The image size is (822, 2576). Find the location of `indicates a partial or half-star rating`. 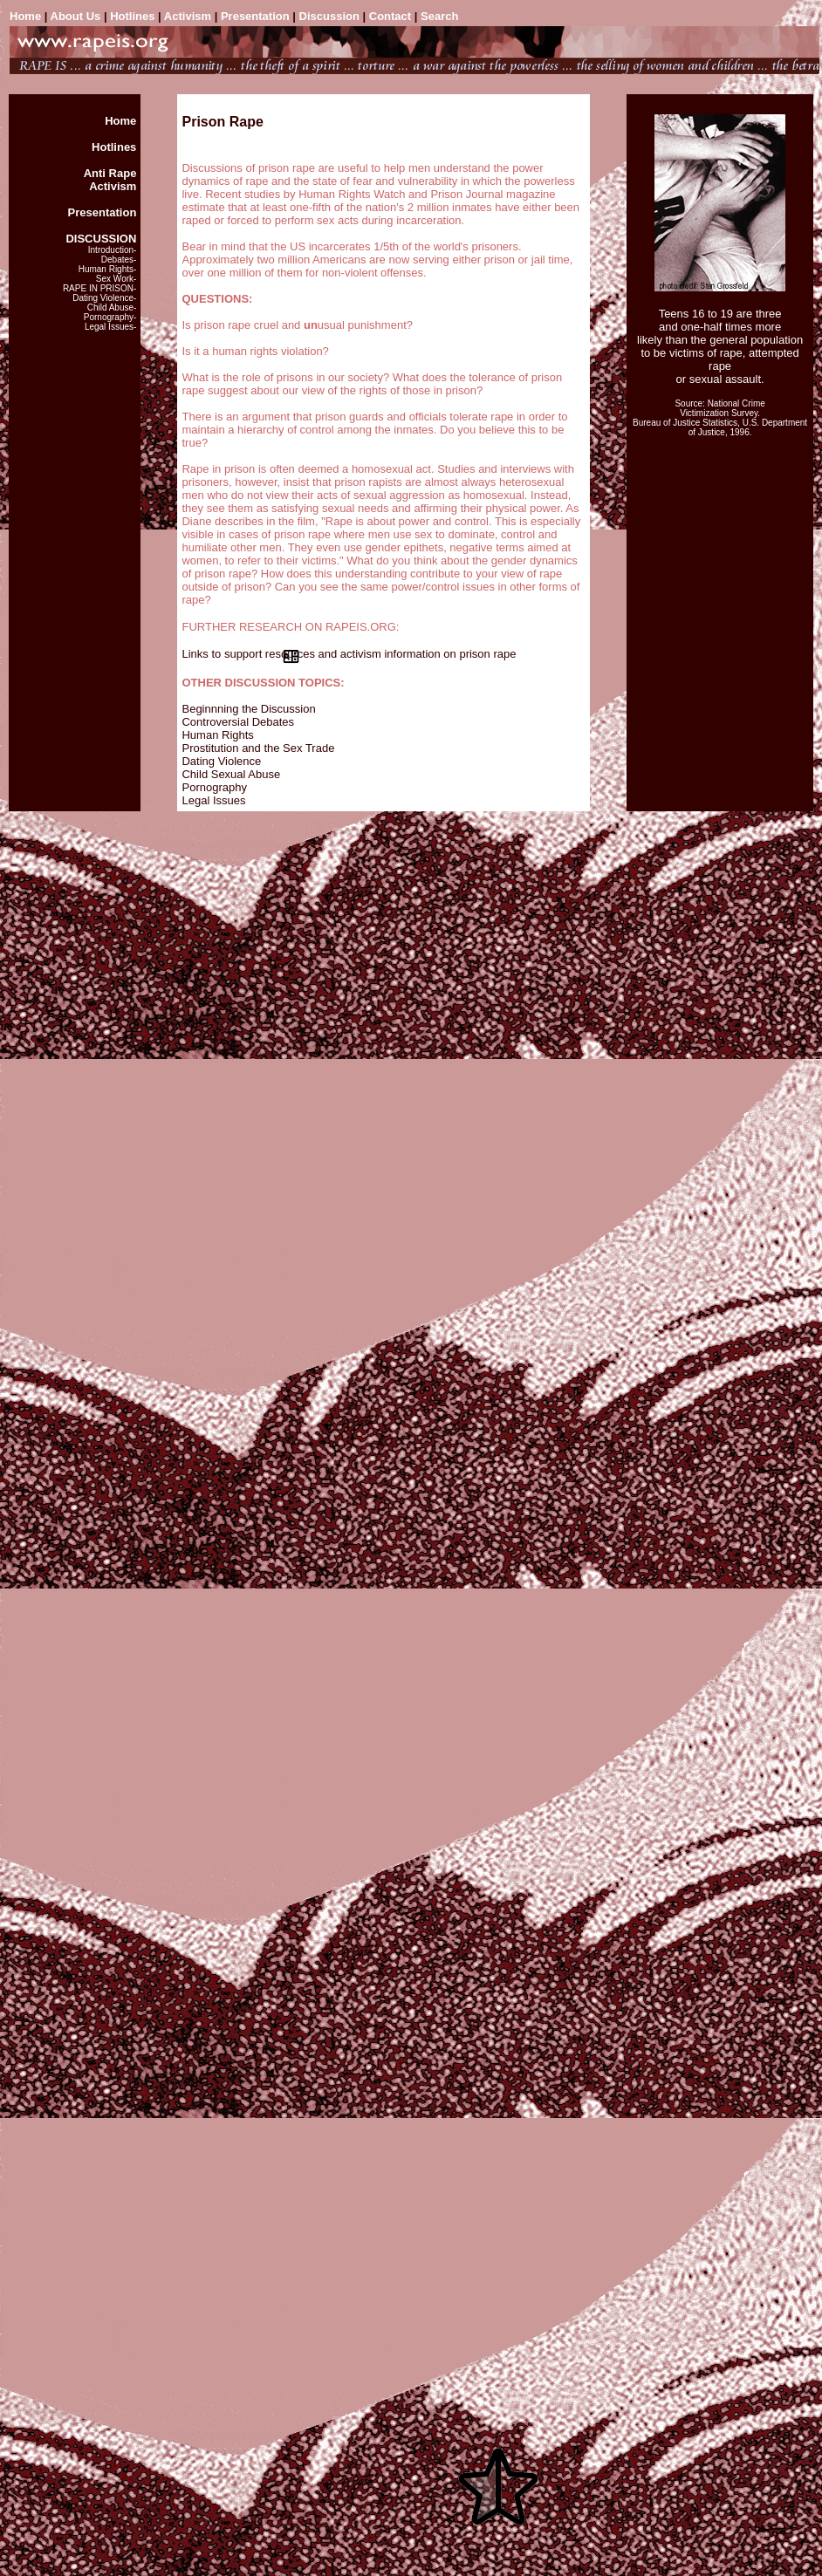

indicates a partial or half-star rating is located at coordinates (498, 2488).